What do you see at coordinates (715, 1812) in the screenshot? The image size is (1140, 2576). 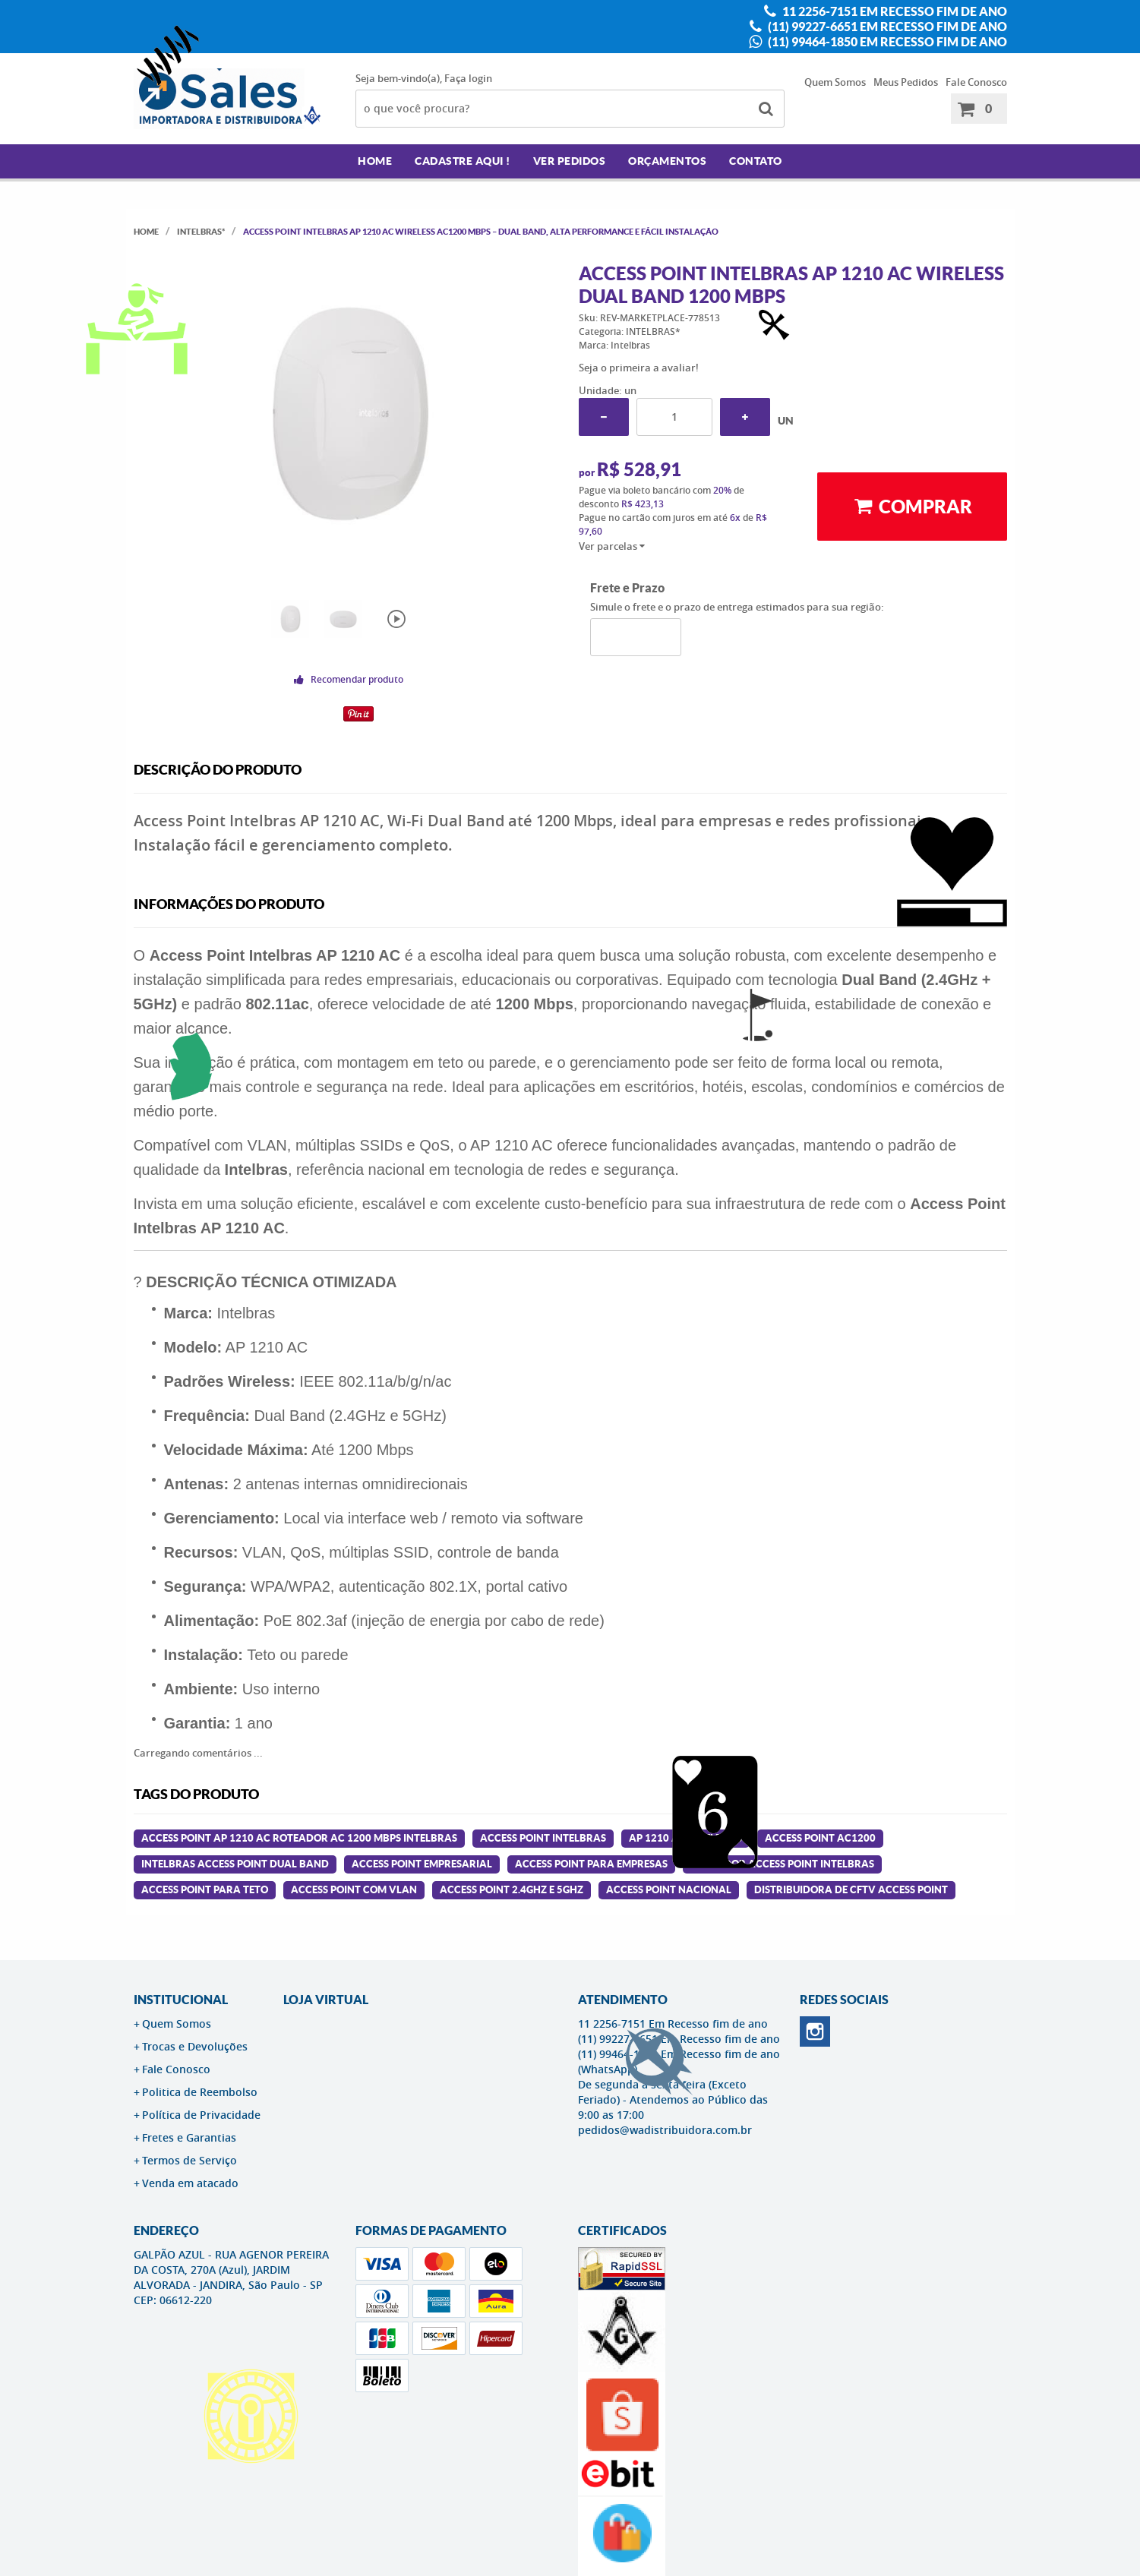 I see `six of hearts playing card` at bounding box center [715, 1812].